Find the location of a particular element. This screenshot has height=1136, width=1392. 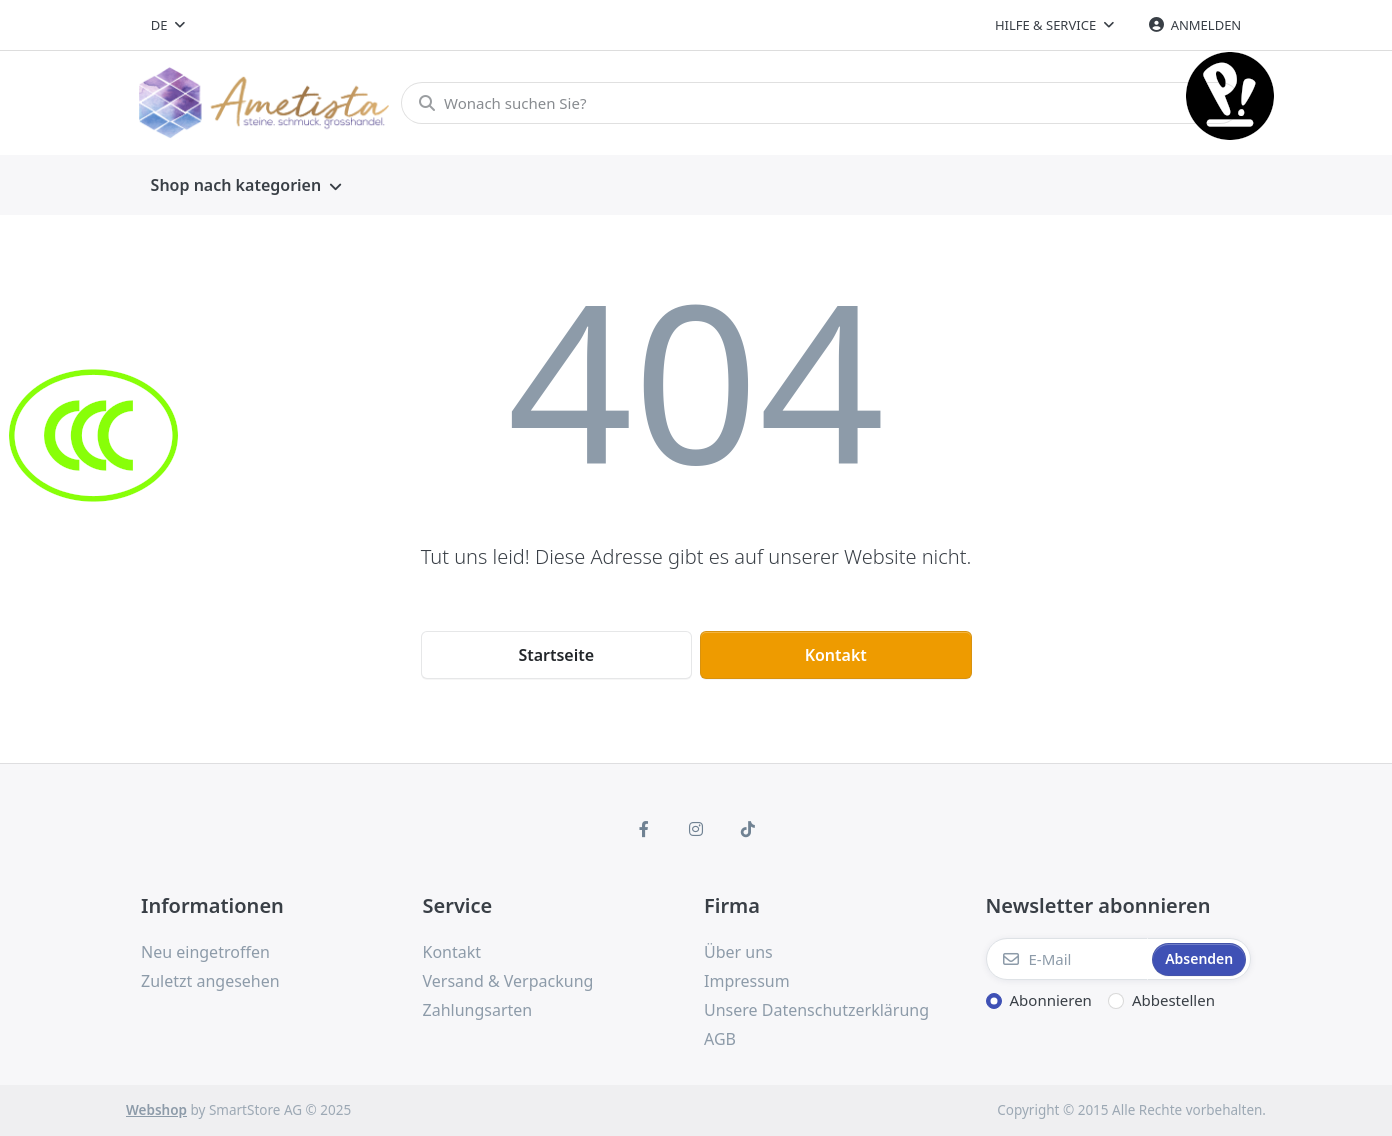

pop!_os linux distribution logo is located at coordinates (1230, 96).